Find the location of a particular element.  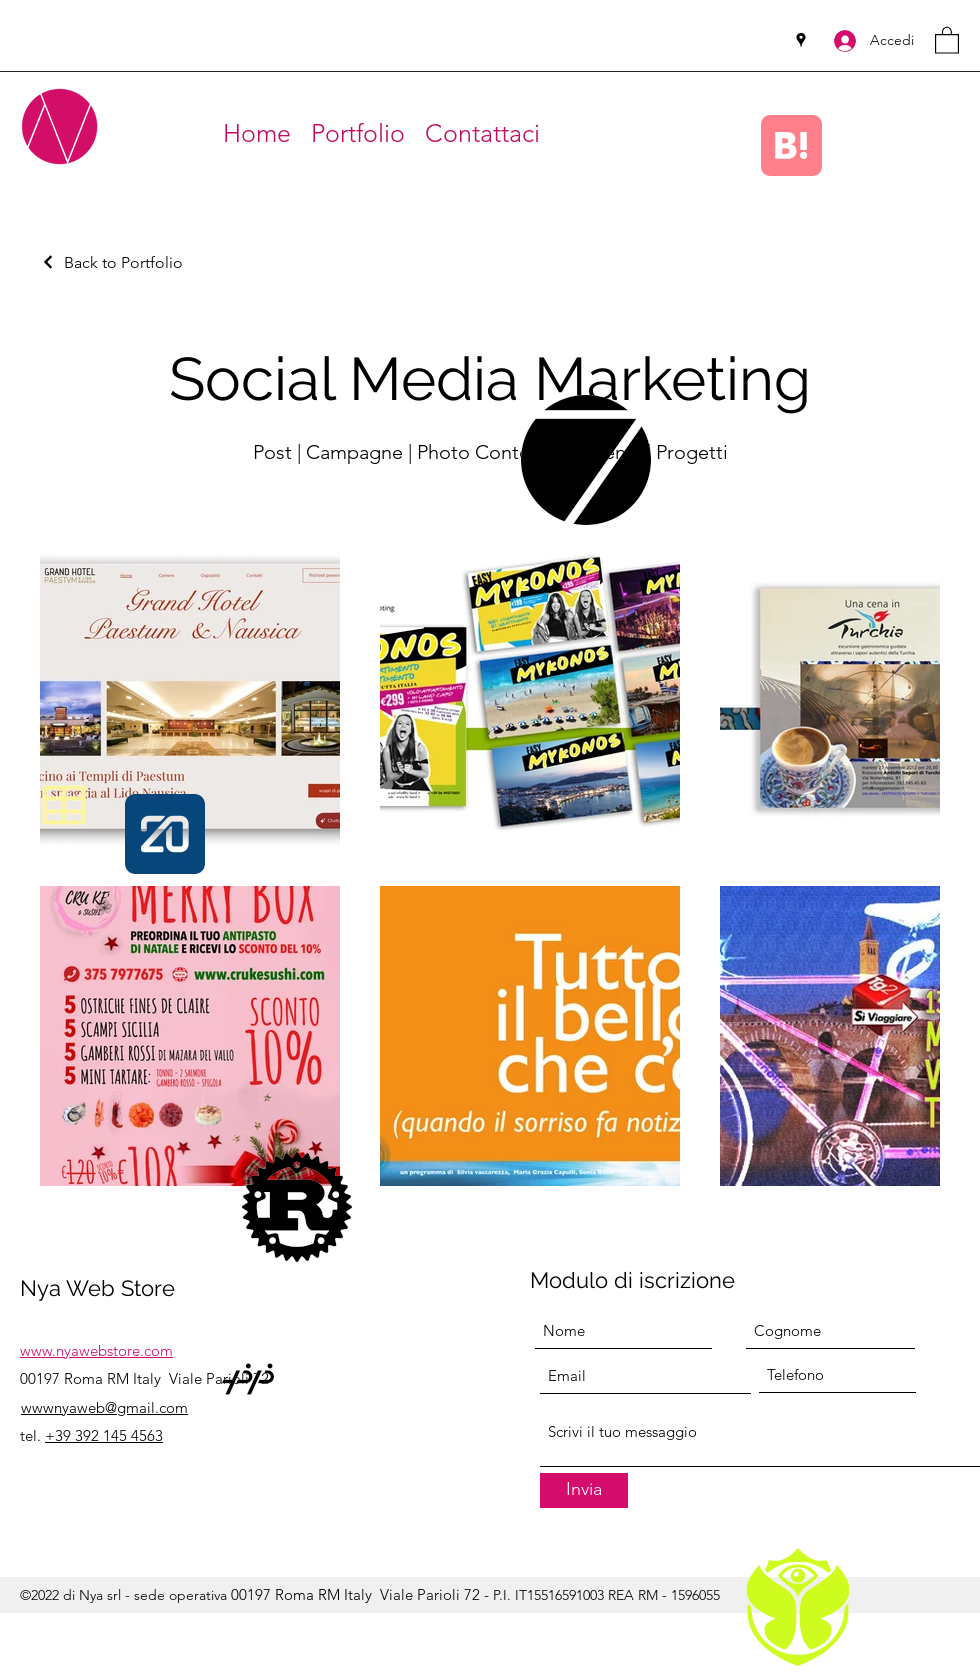

open the Twenty CRM app is located at coordinates (165, 834).